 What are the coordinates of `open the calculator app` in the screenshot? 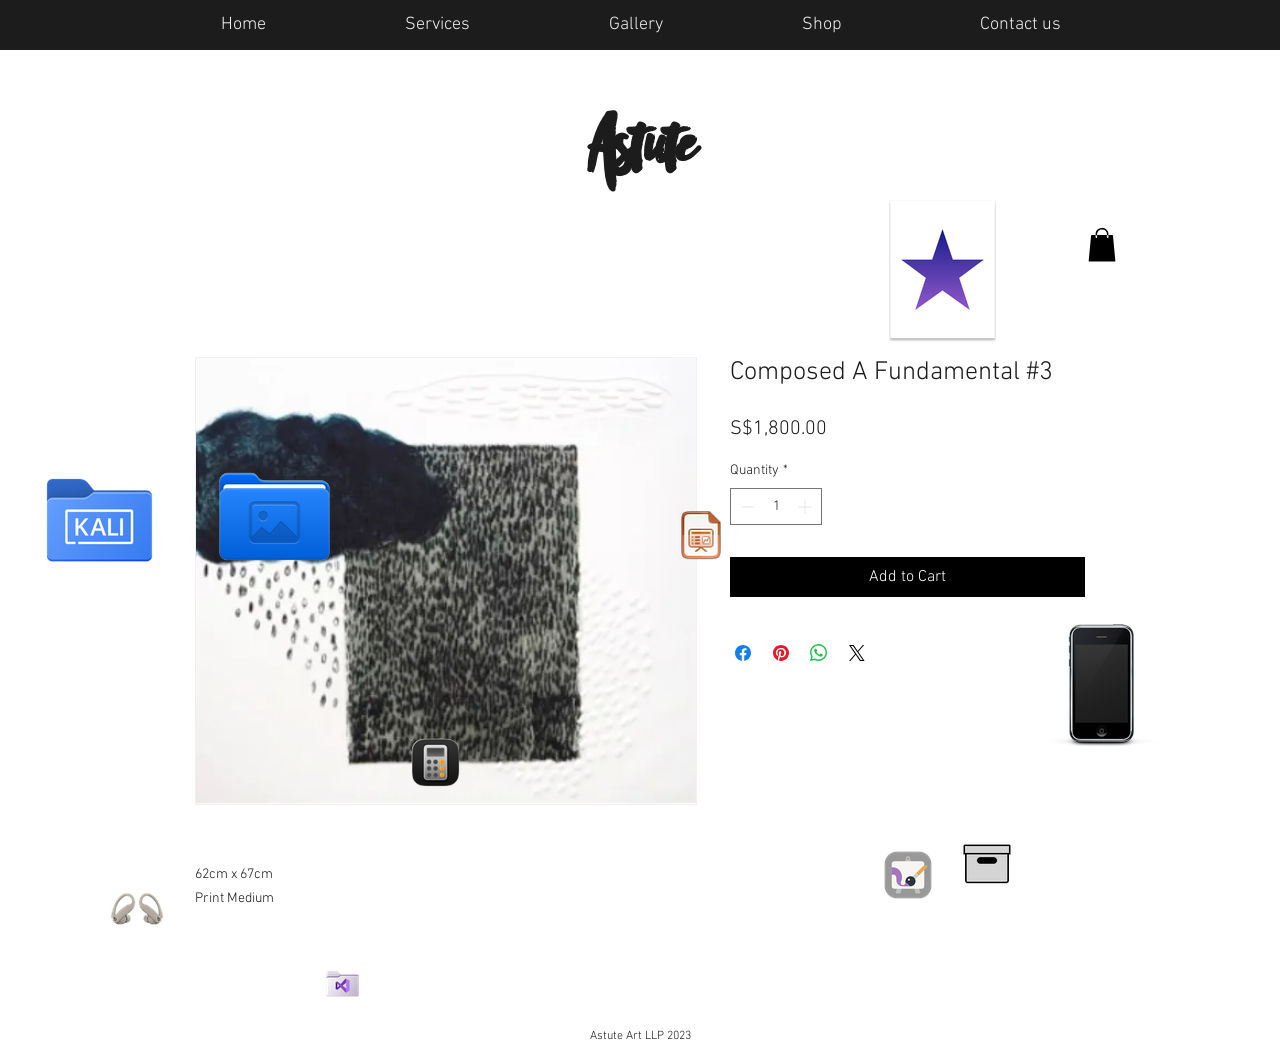 It's located at (435, 762).